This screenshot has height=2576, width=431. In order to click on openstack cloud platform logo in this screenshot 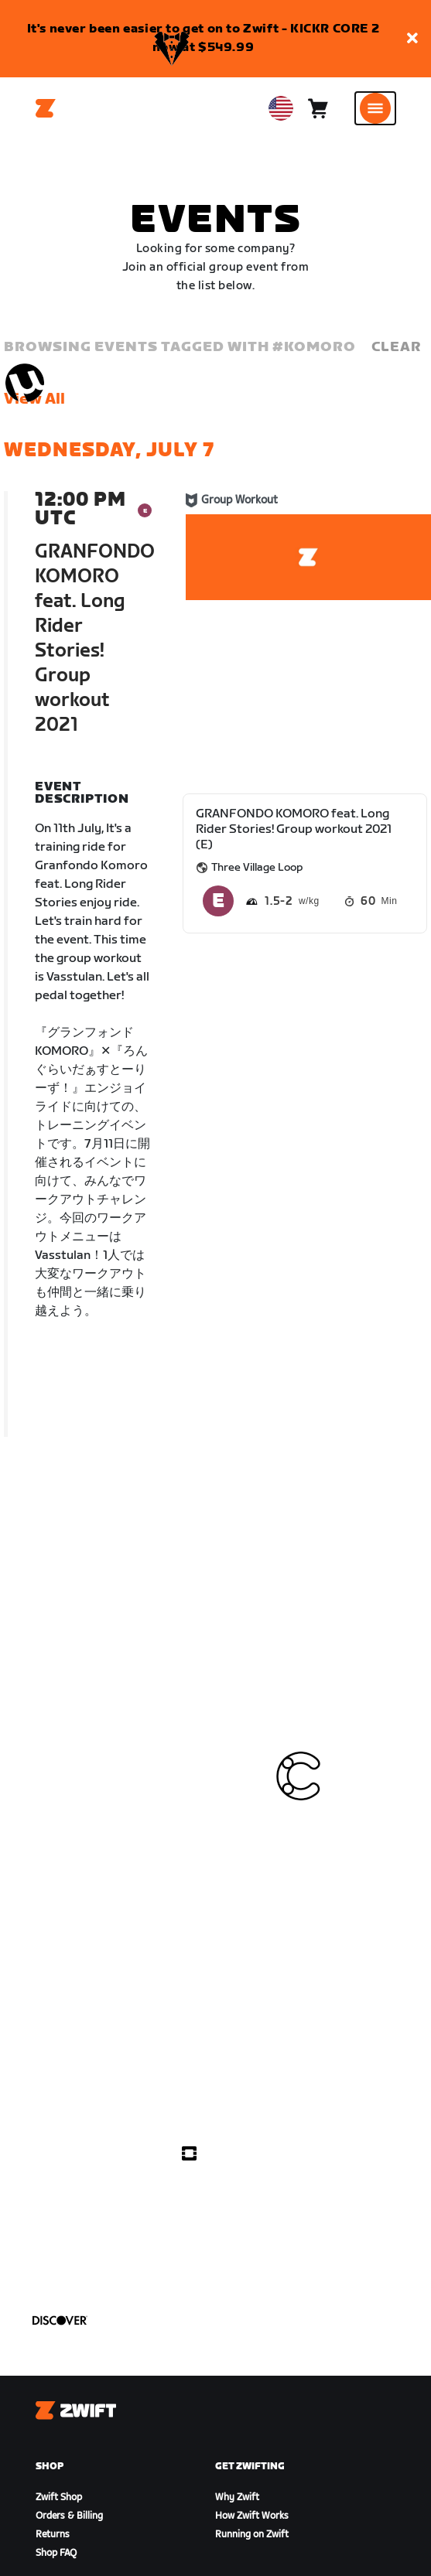, I will do `click(189, 2153)`.